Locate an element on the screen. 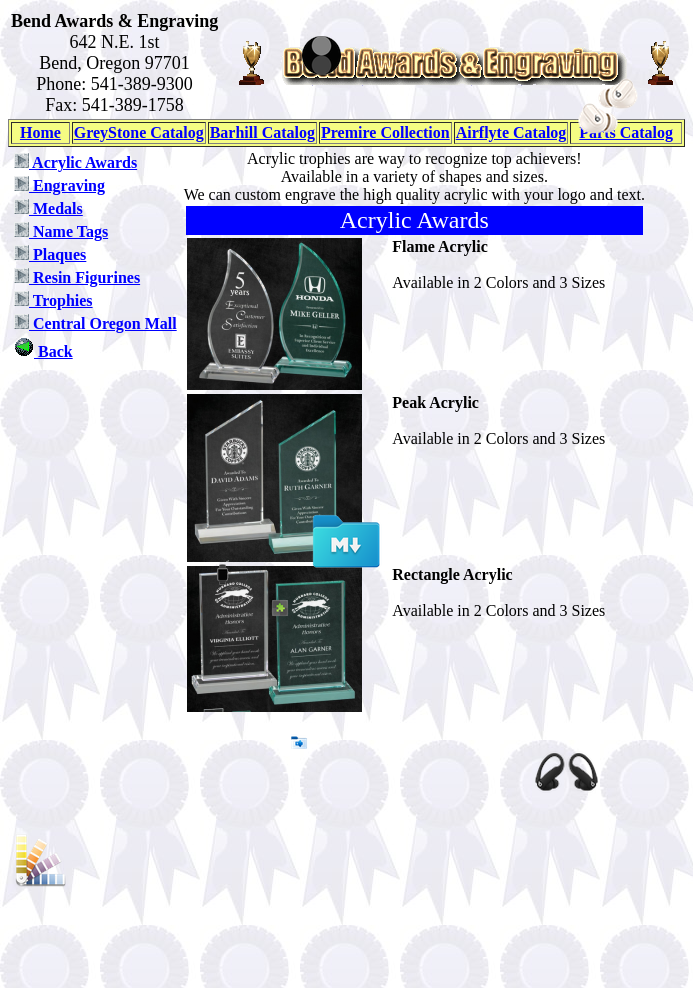 The width and height of the screenshot is (693, 988). open folder containing Microsoft Yammer files is located at coordinates (299, 743).